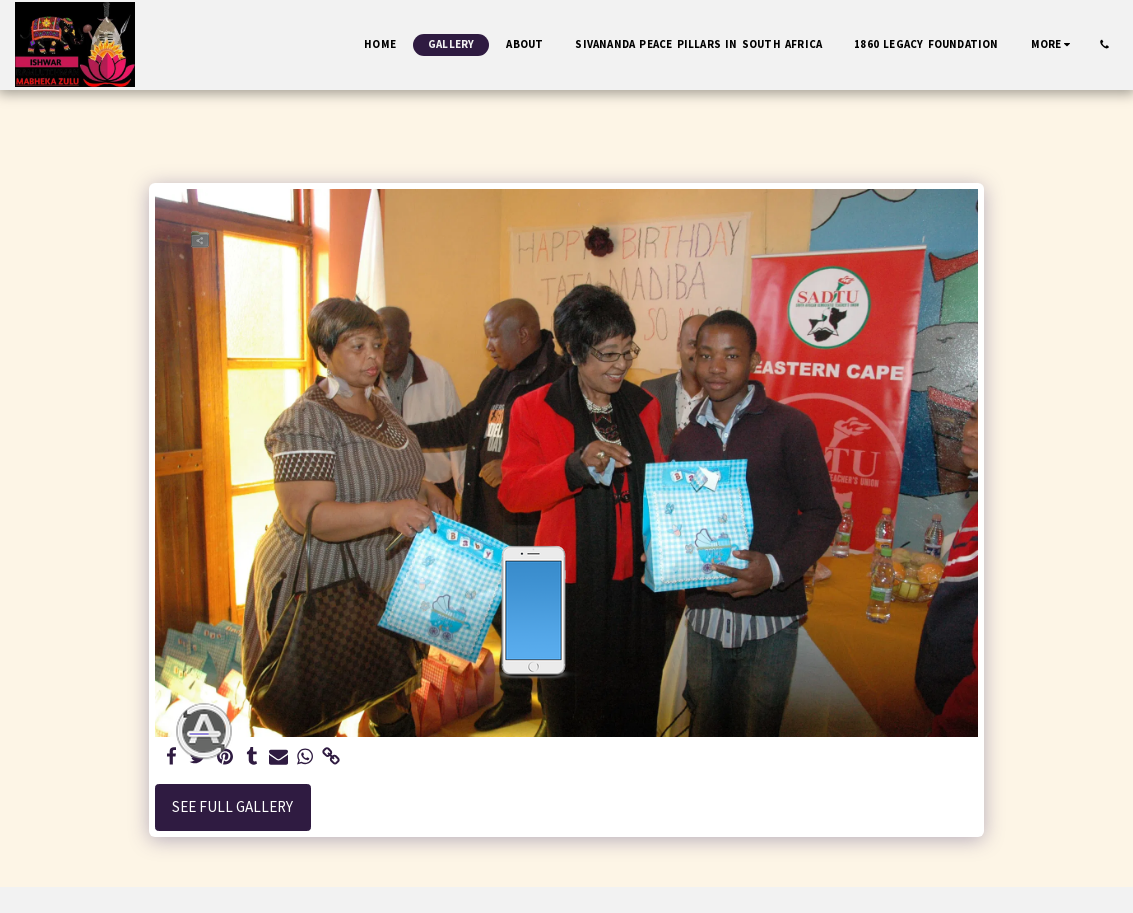  What do you see at coordinates (200, 239) in the screenshot?
I see `open public shared folder` at bounding box center [200, 239].